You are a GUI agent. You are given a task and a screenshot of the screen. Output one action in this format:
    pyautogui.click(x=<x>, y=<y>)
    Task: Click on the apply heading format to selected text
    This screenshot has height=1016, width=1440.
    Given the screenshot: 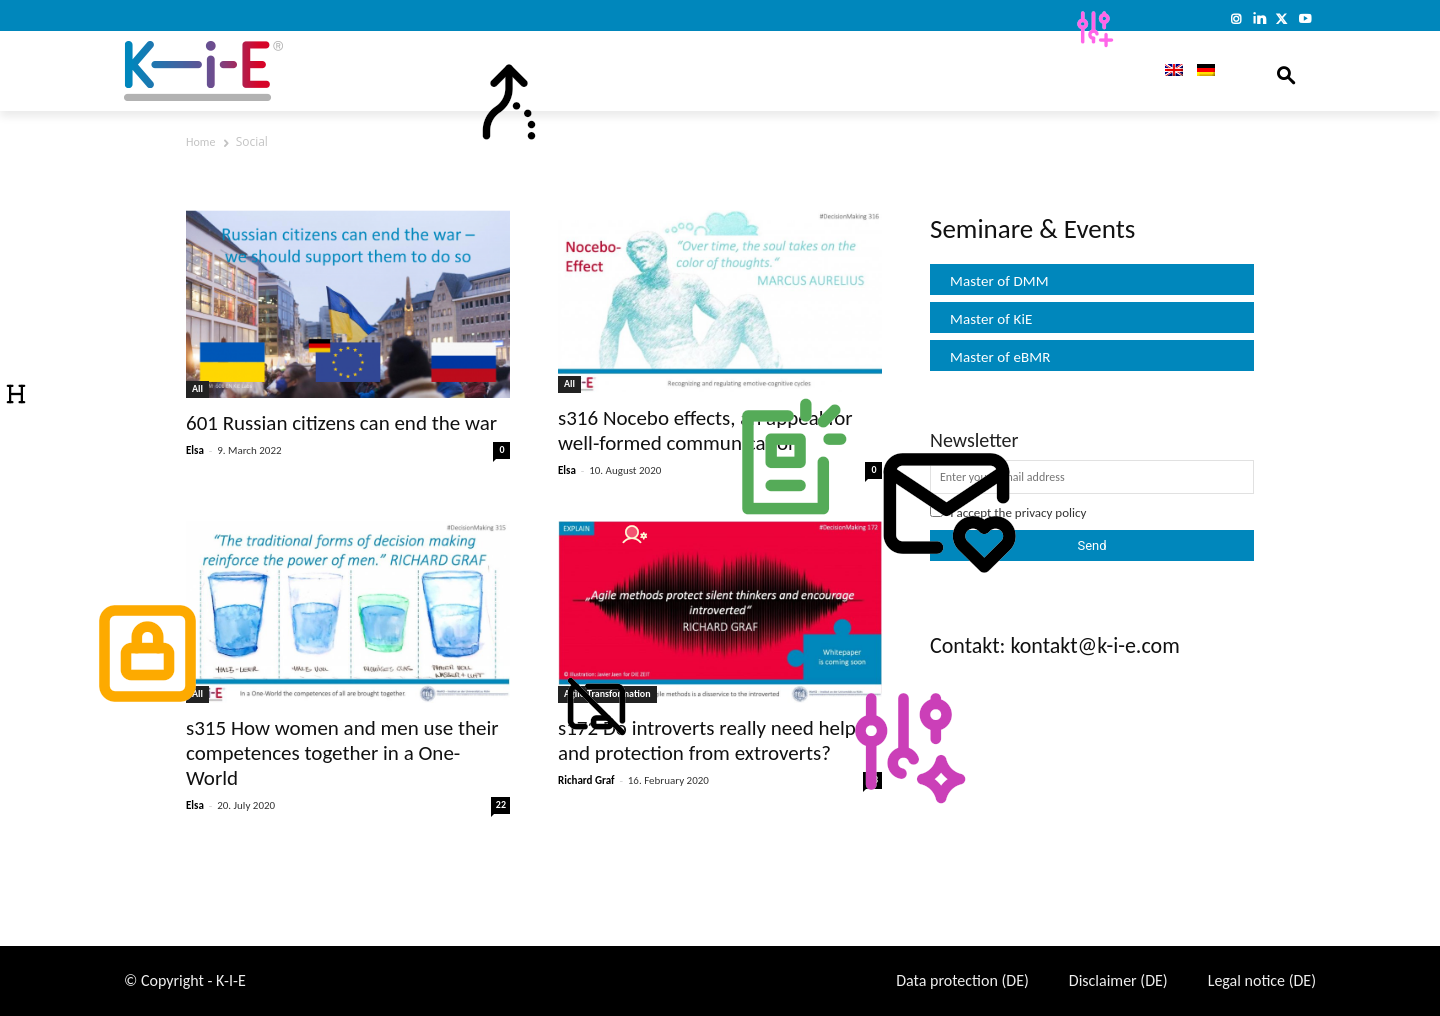 What is the action you would take?
    pyautogui.click(x=16, y=394)
    